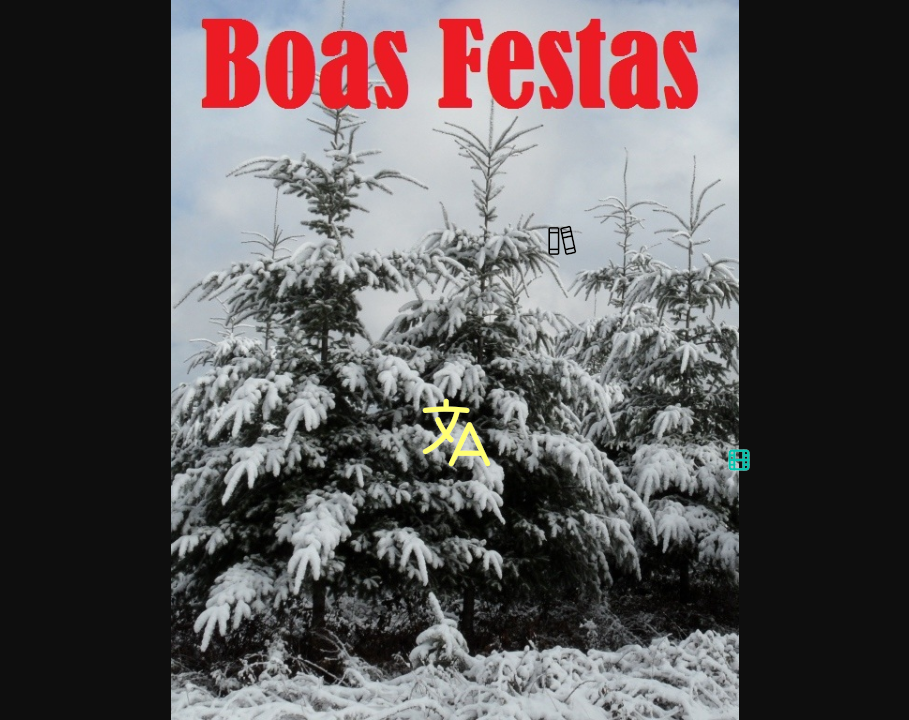 Image resolution: width=909 pixels, height=720 pixels. Describe the element at coordinates (739, 460) in the screenshot. I see `access video or movie content` at that location.